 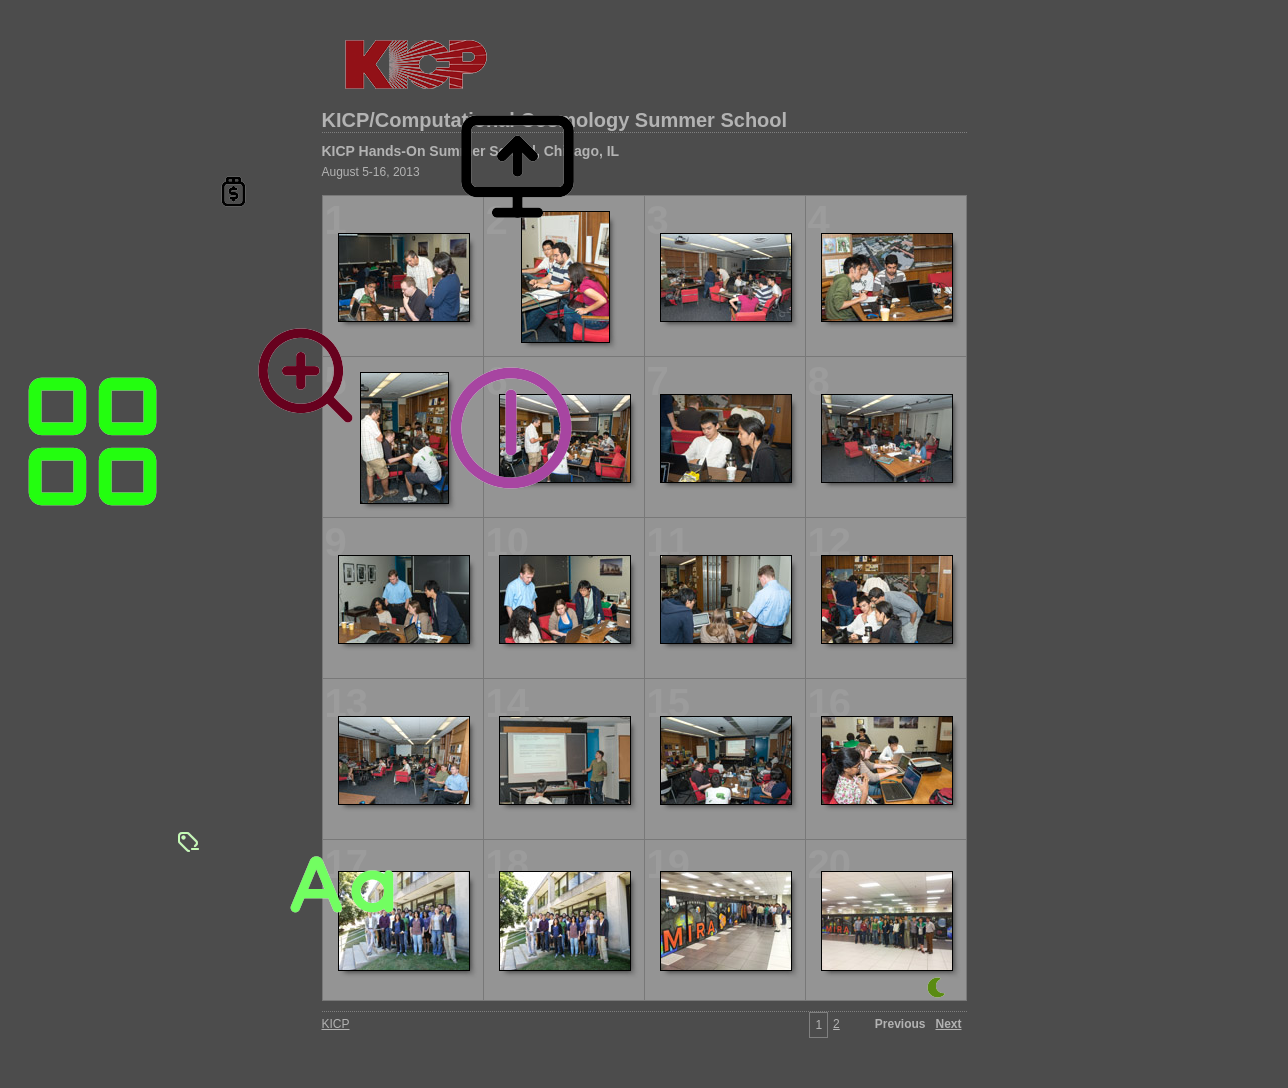 What do you see at coordinates (937, 987) in the screenshot?
I see `toggle dark mode` at bounding box center [937, 987].